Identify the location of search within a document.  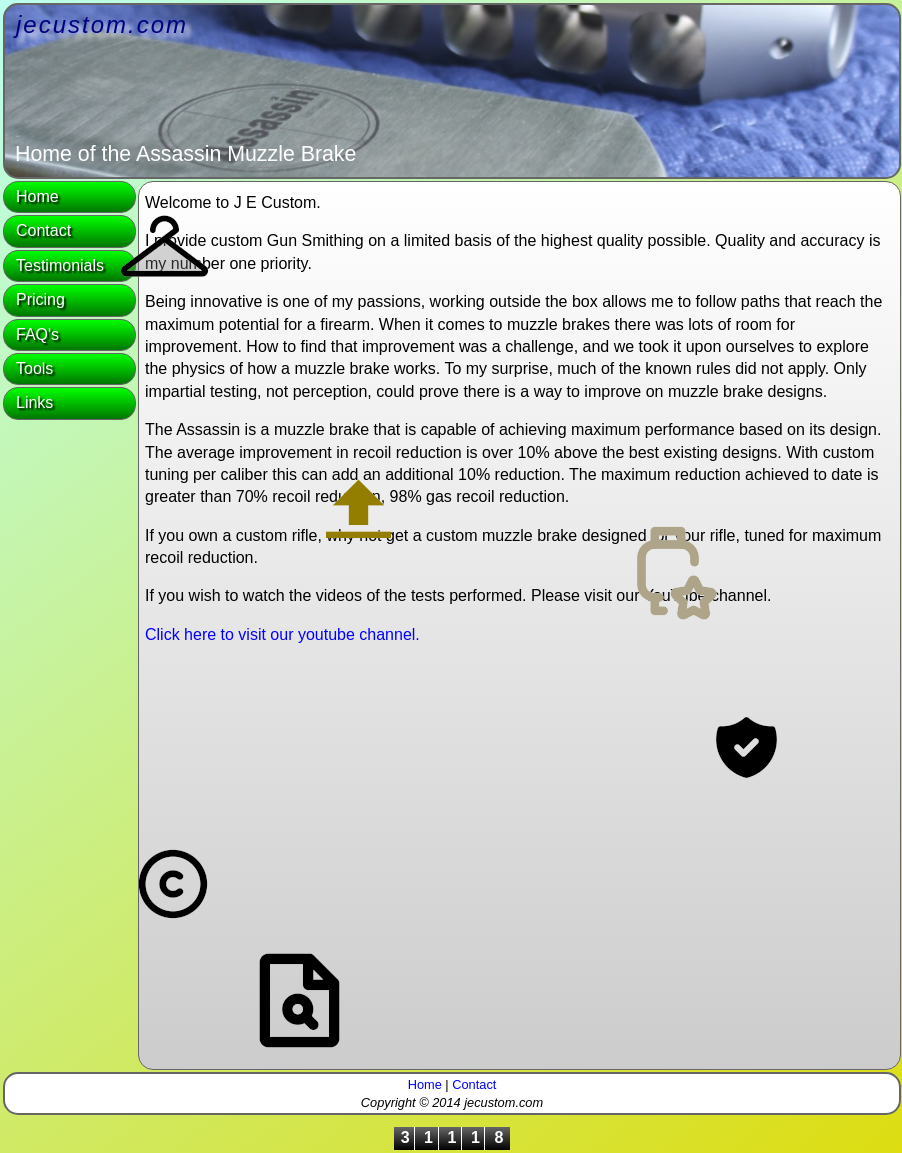
(299, 1000).